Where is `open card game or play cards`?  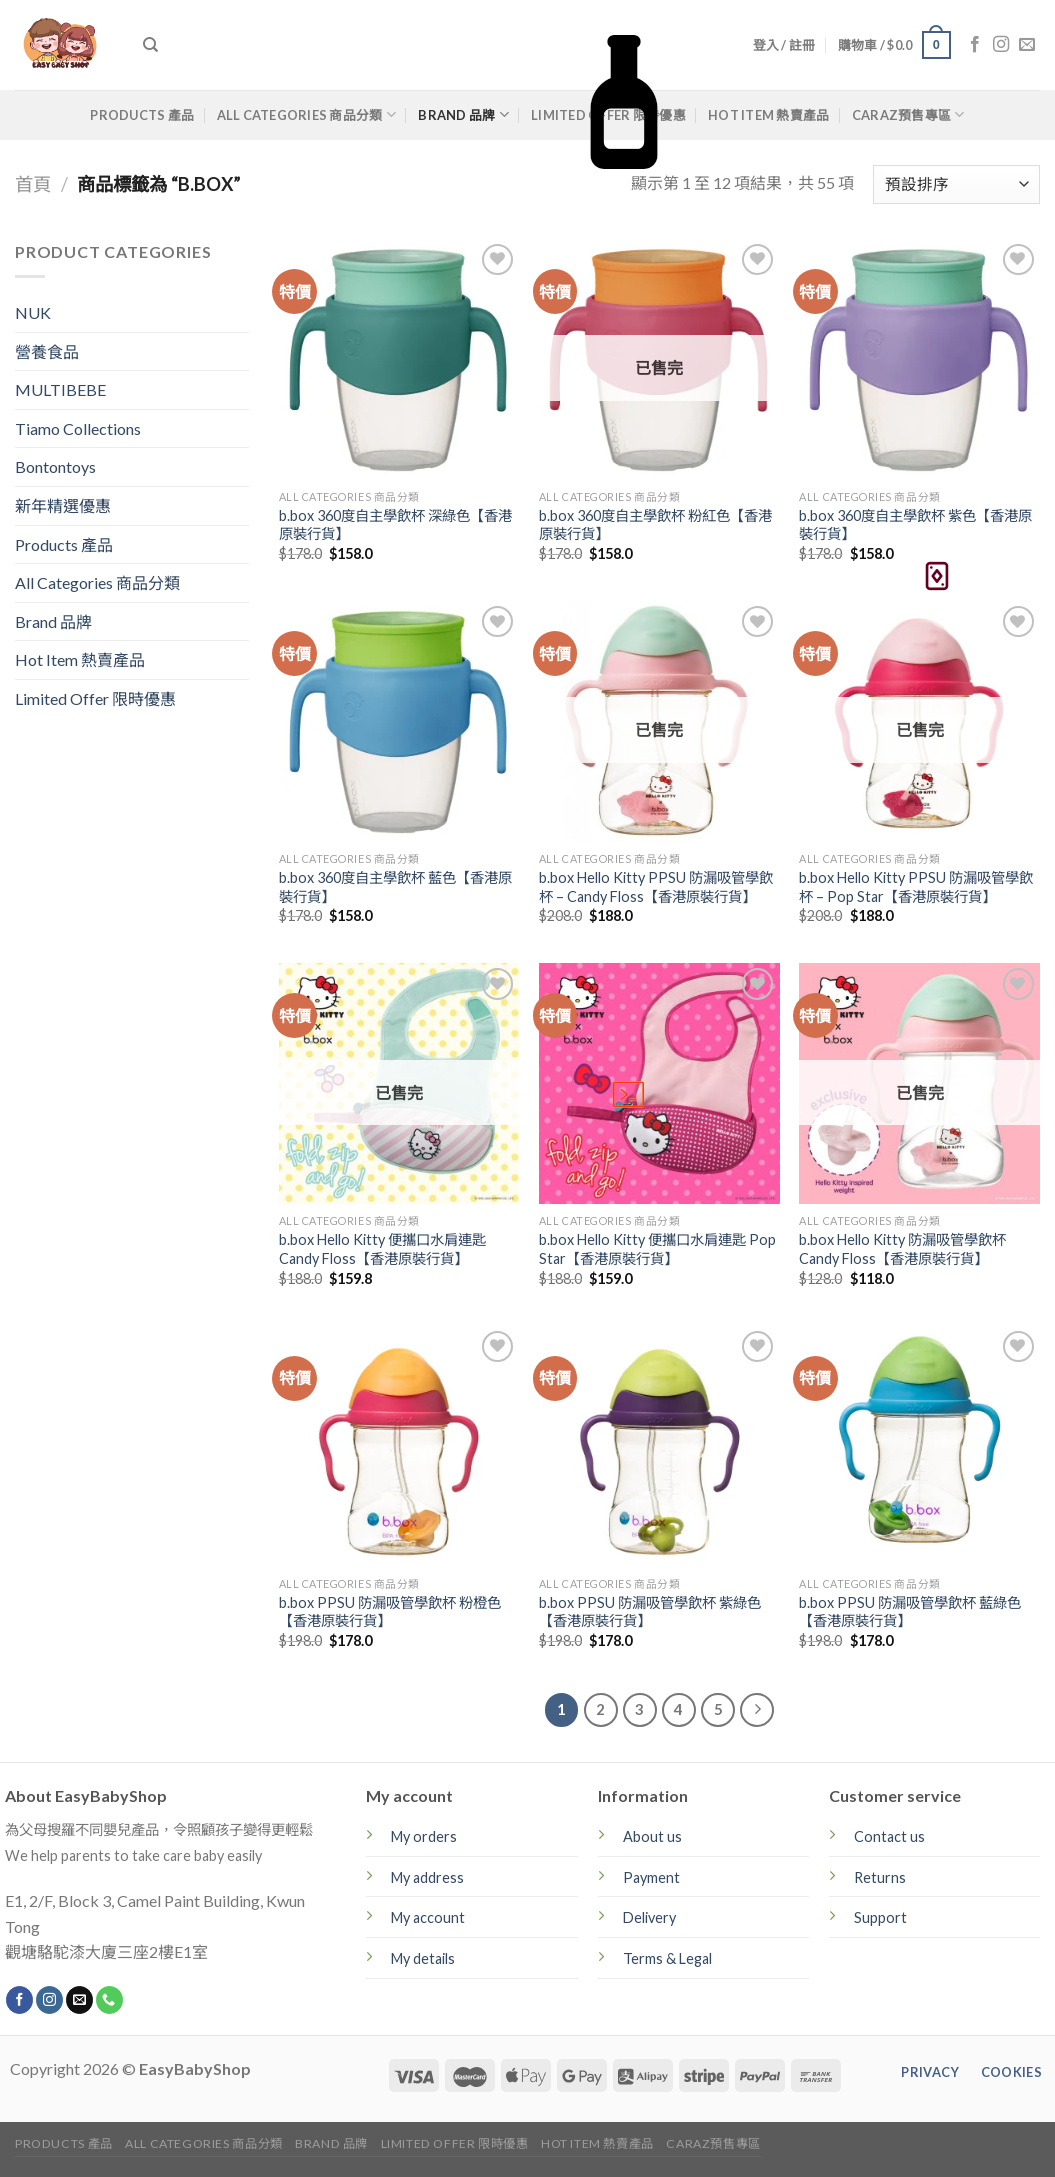
open card game or play cards is located at coordinates (937, 576).